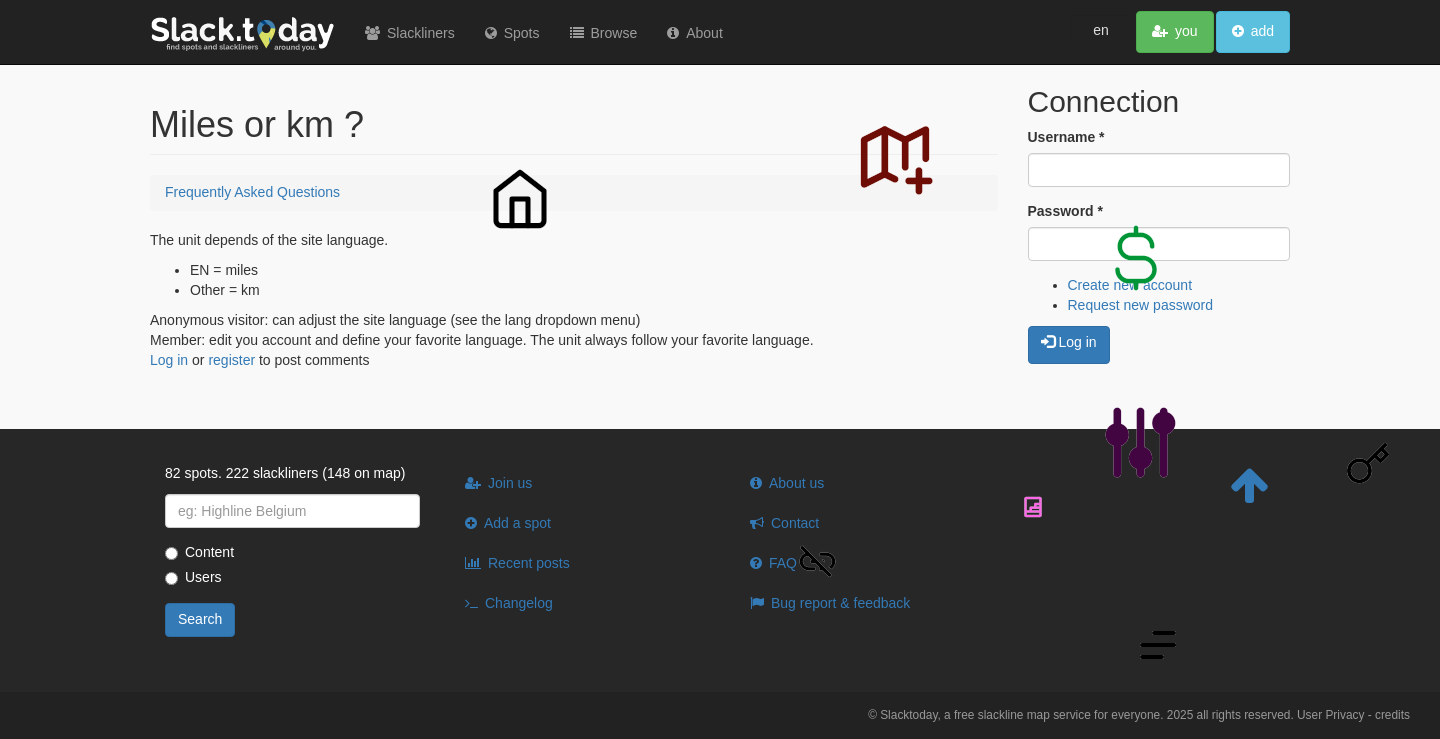  I want to click on indicates stairs or stairway access, so click(1033, 507).